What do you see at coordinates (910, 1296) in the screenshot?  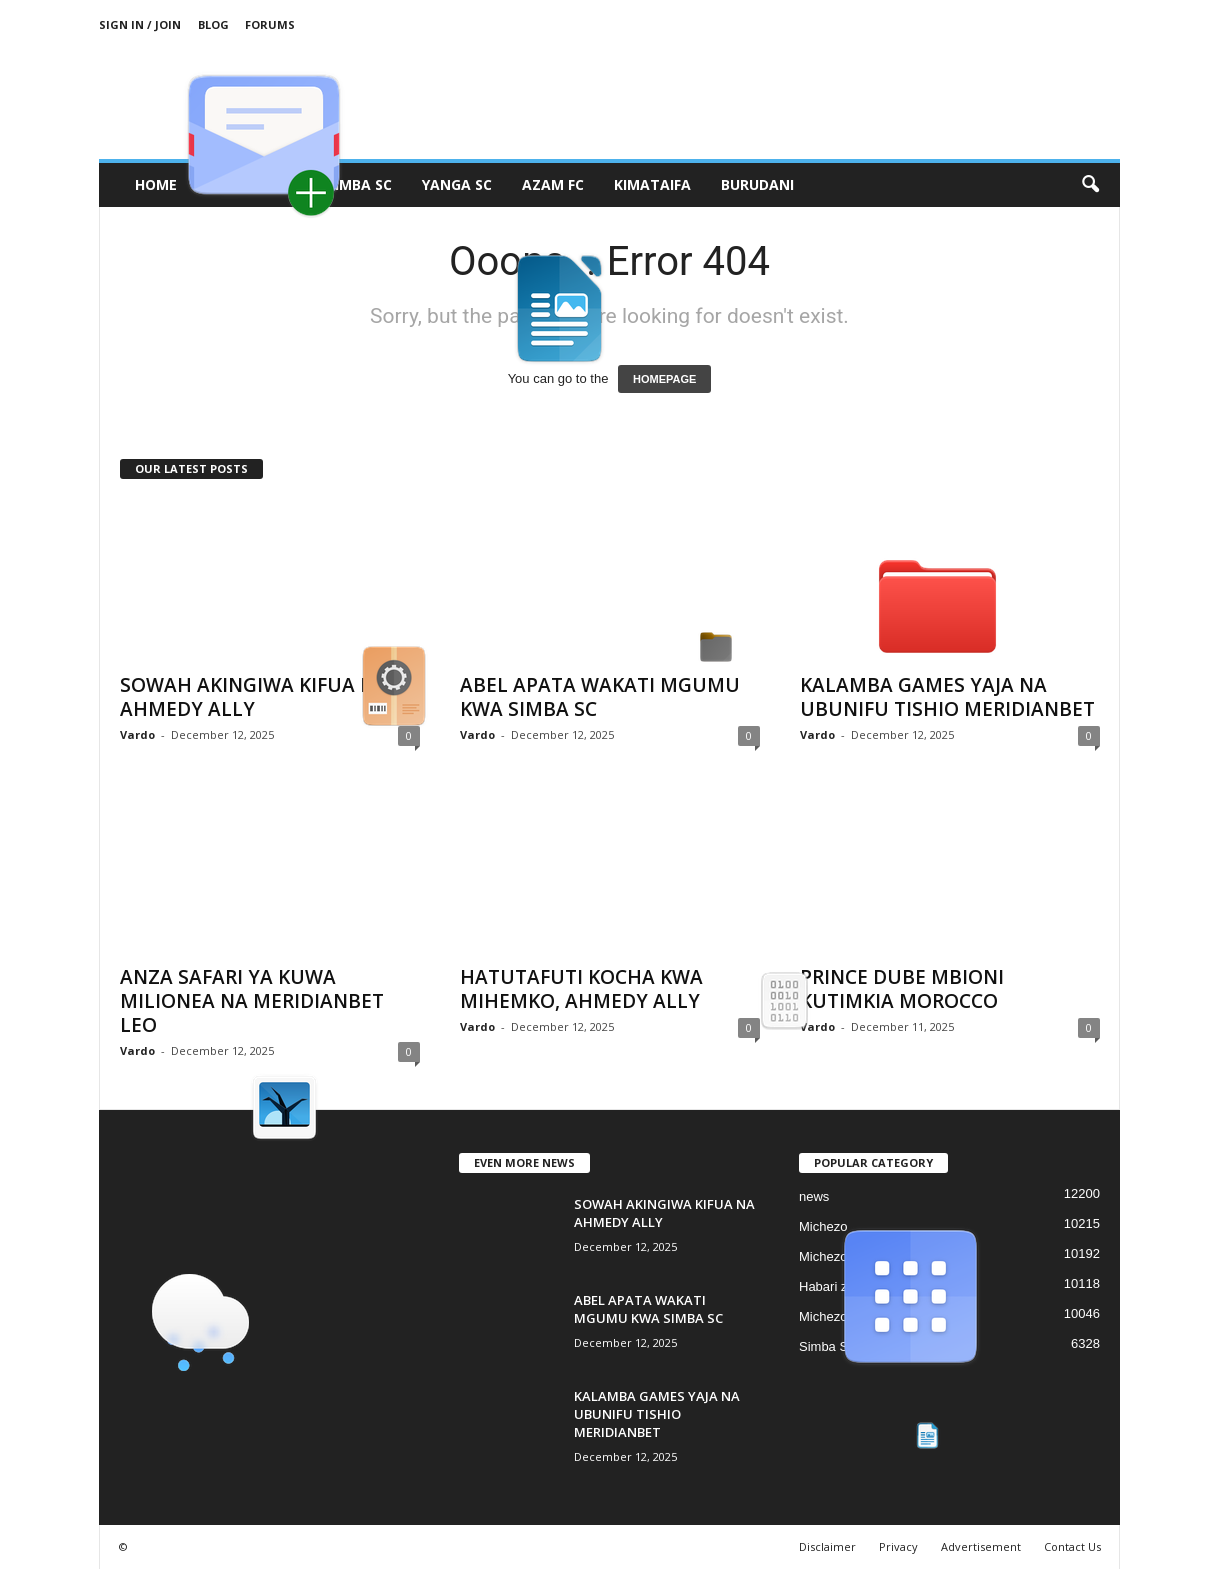 I see `open the app drawer or launcher` at bounding box center [910, 1296].